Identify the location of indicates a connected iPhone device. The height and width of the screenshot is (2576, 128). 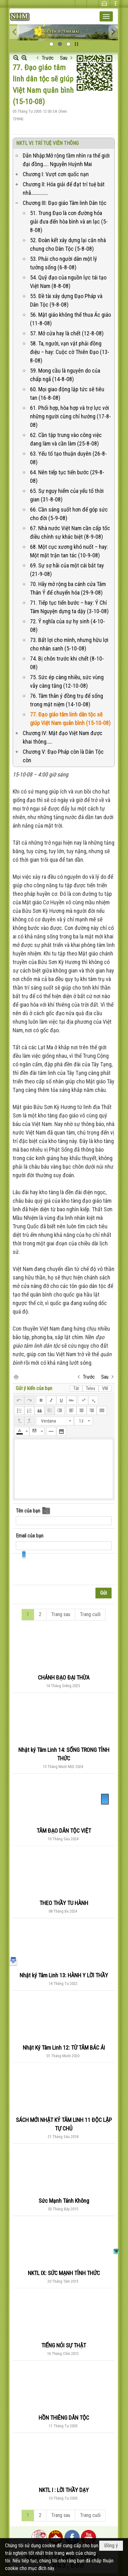
(24, 1554).